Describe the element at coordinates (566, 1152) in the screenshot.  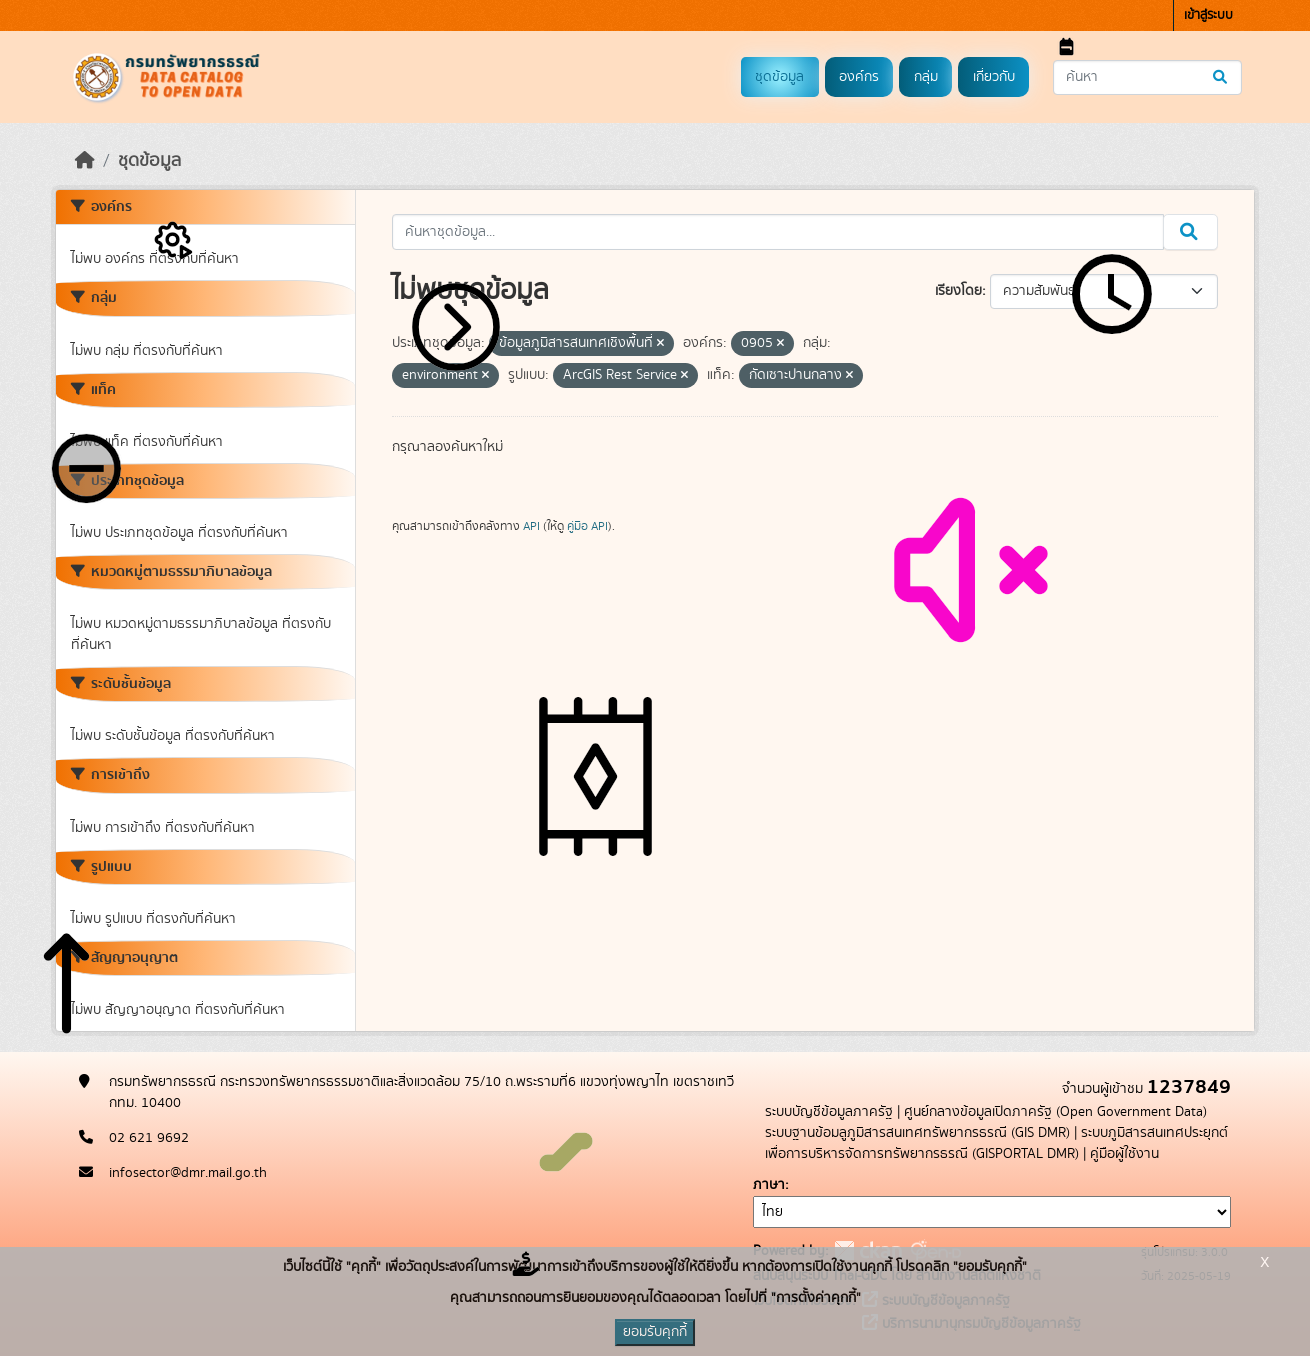
I see `indicates escalator access nearby` at that location.